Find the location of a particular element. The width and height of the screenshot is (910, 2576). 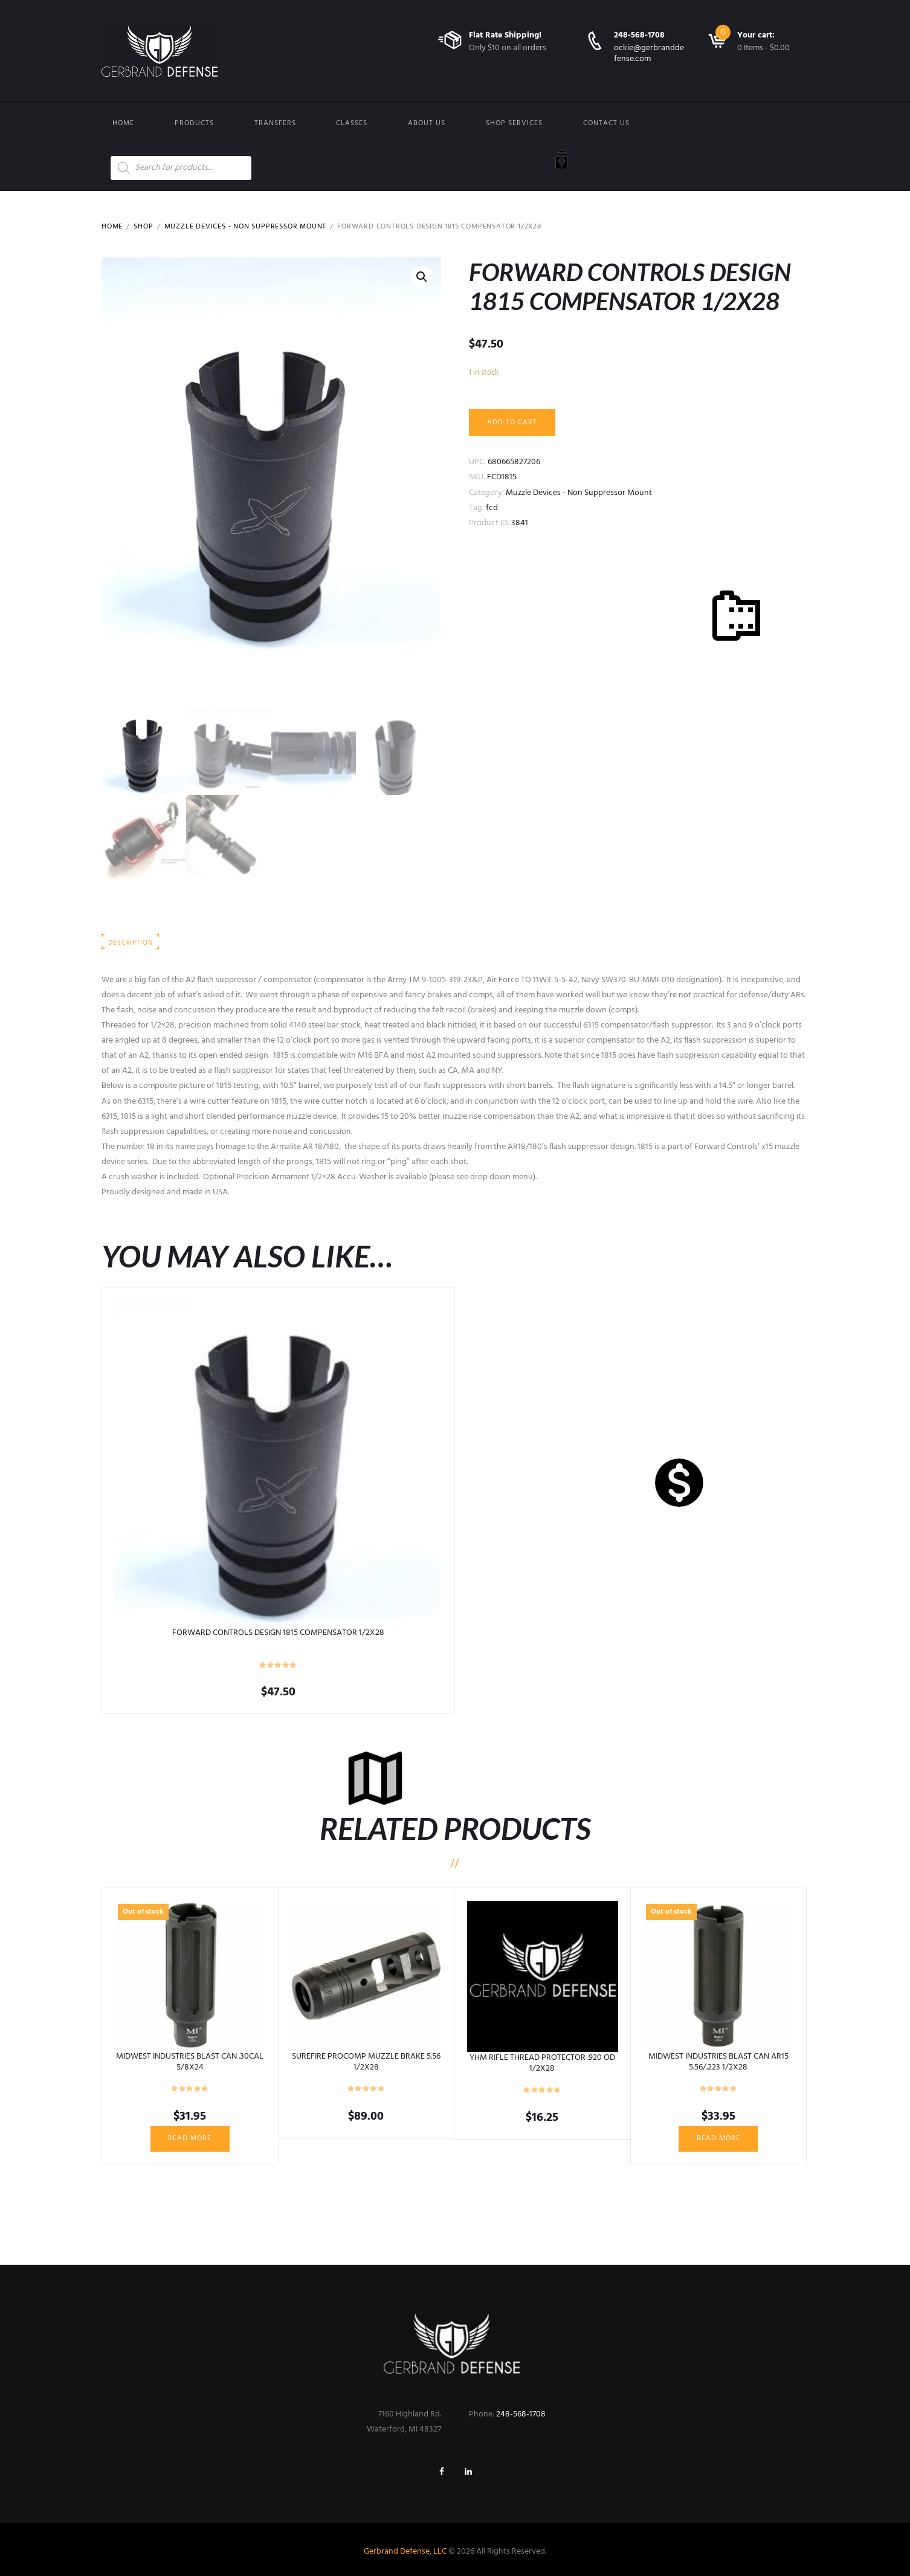

view batch predictions or queued insights is located at coordinates (561, 160).